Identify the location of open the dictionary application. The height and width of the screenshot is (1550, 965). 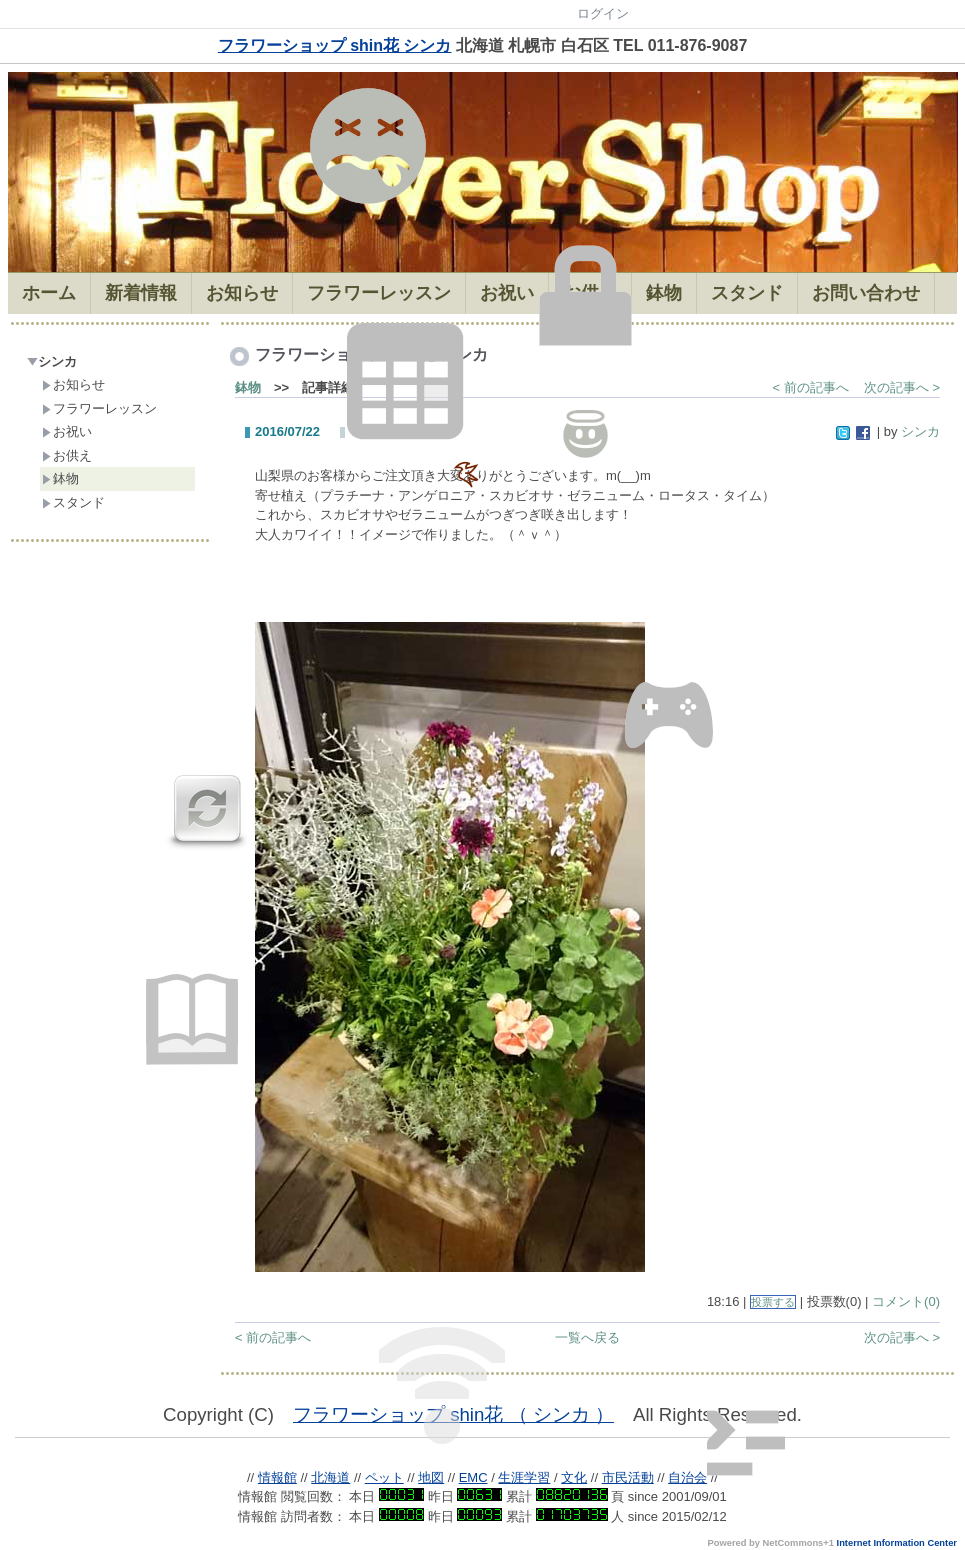
(195, 1016).